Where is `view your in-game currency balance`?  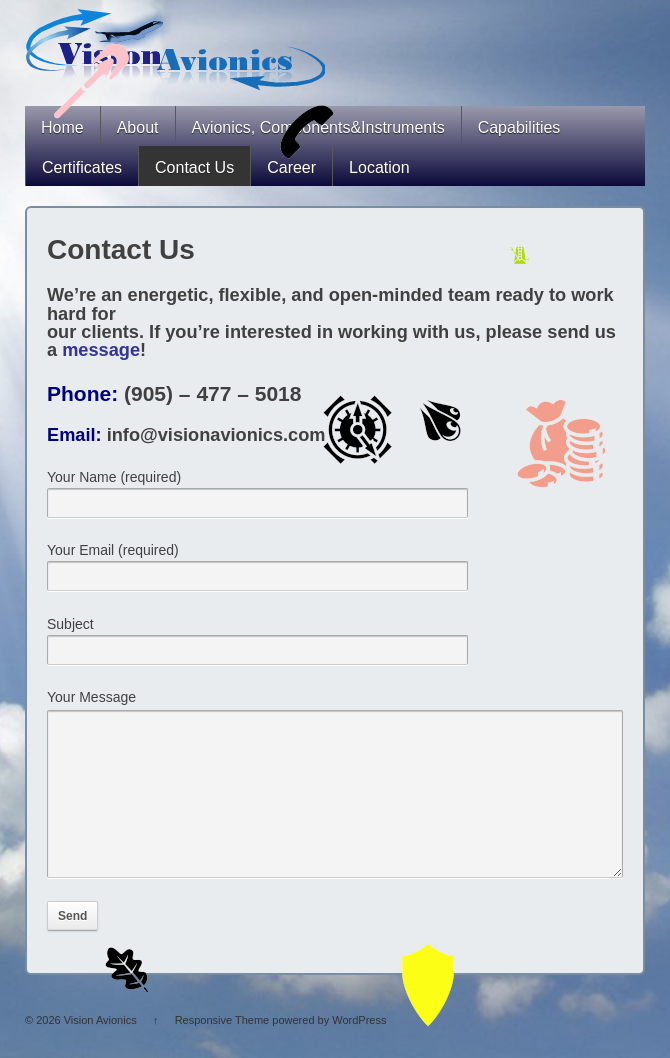 view your in-game currency balance is located at coordinates (561, 443).